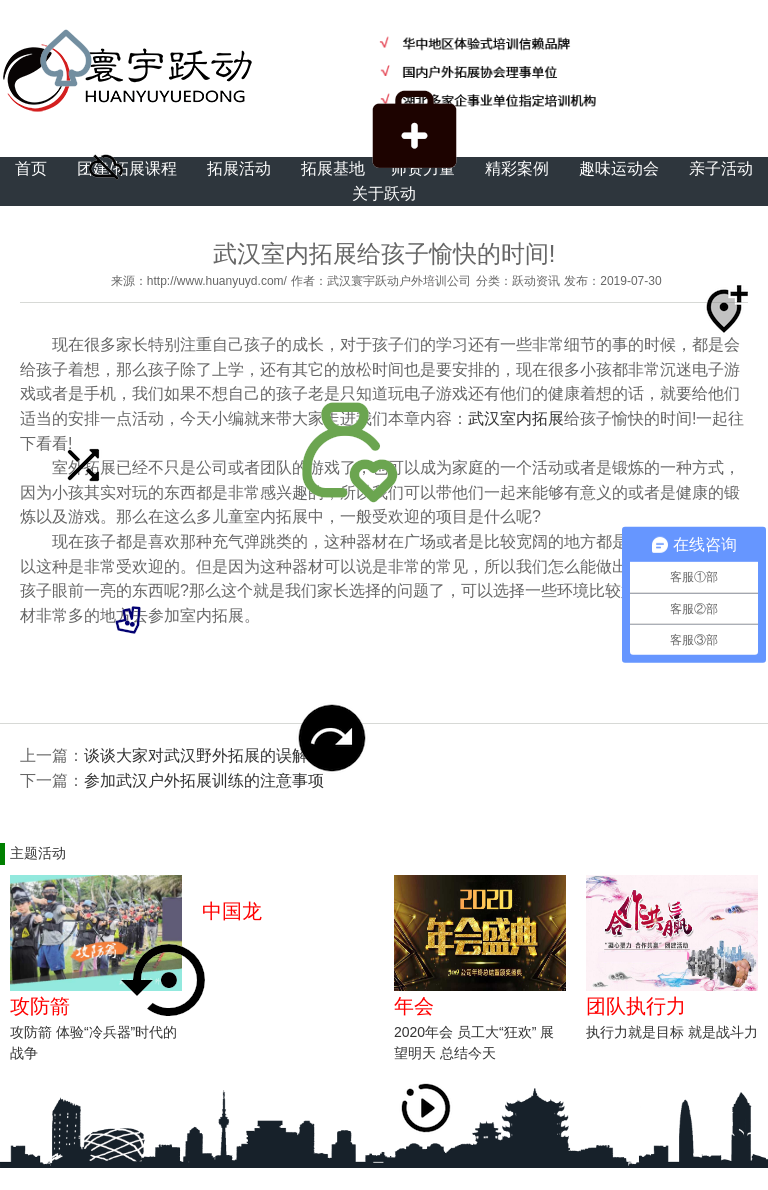 The width and height of the screenshot is (768, 1190). I want to click on shuffle playlist or queue, so click(83, 465).